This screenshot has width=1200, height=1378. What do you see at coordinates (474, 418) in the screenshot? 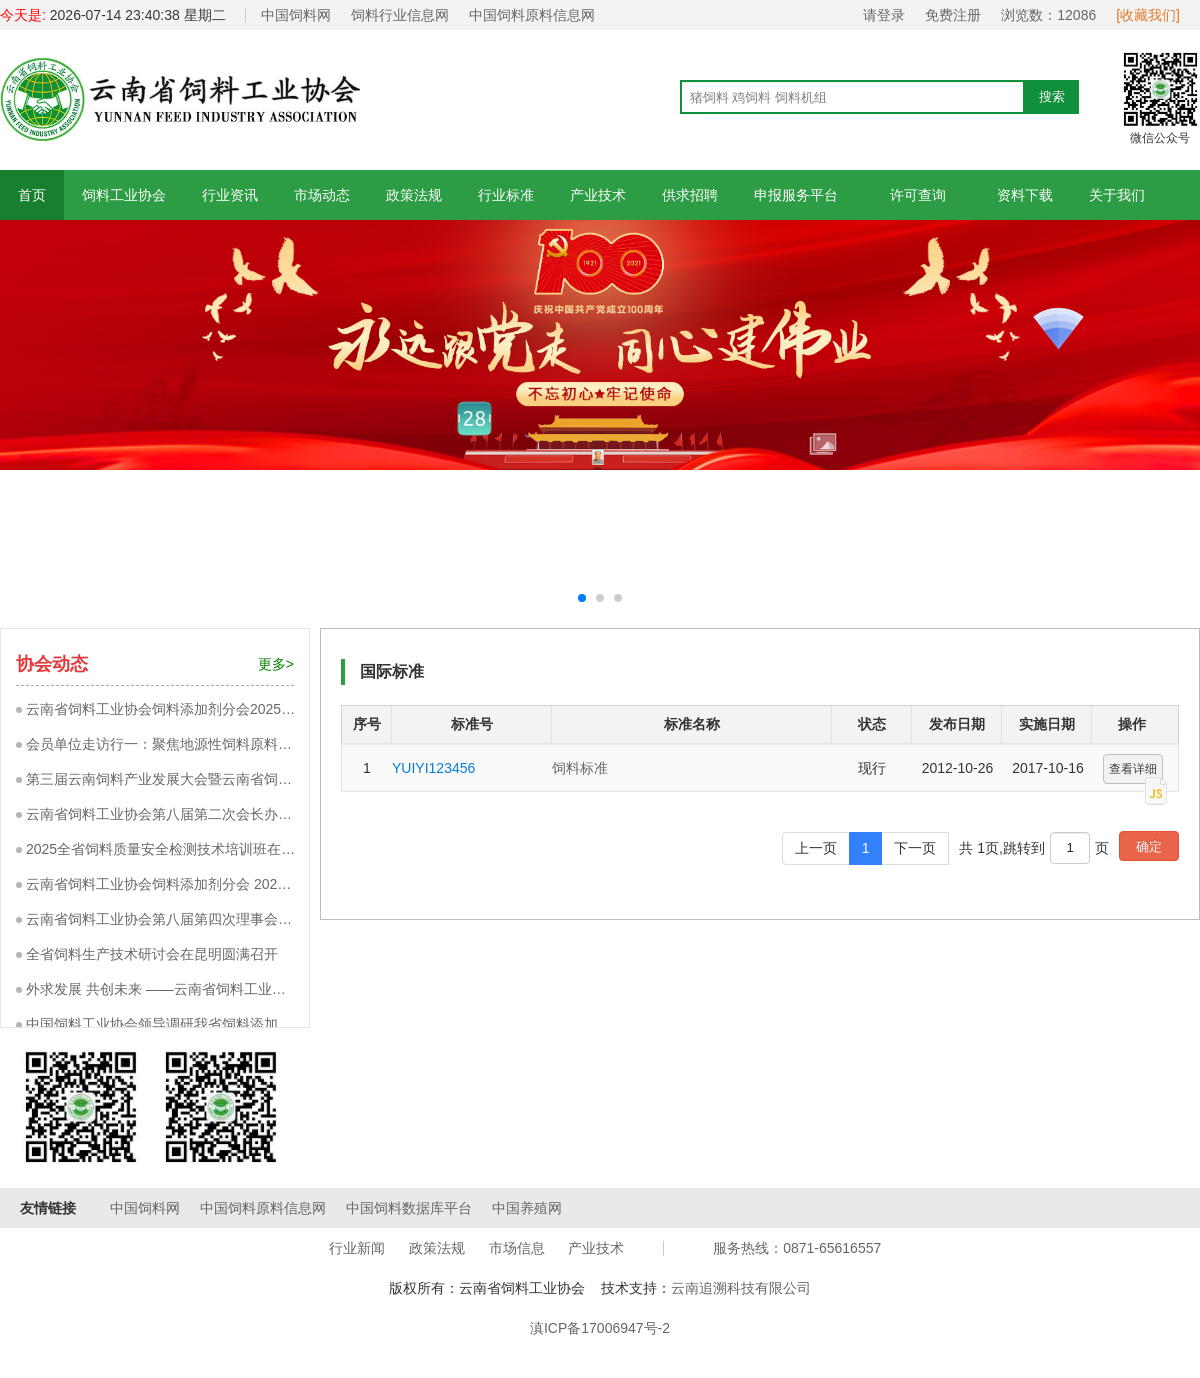
I see `open the calendar app` at bounding box center [474, 418].